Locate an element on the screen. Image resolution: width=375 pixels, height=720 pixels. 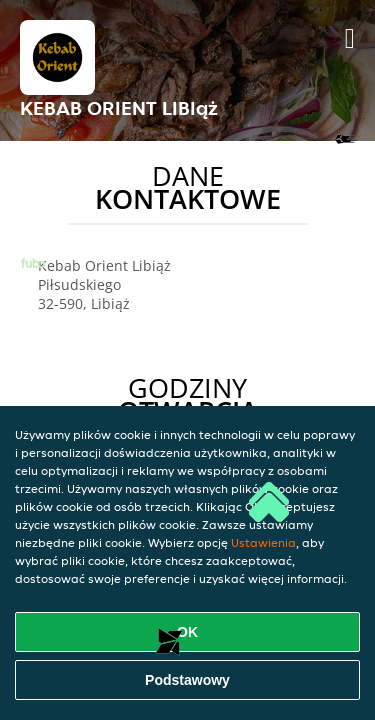
palo alto software company logo is located at coordinates (269, 502).